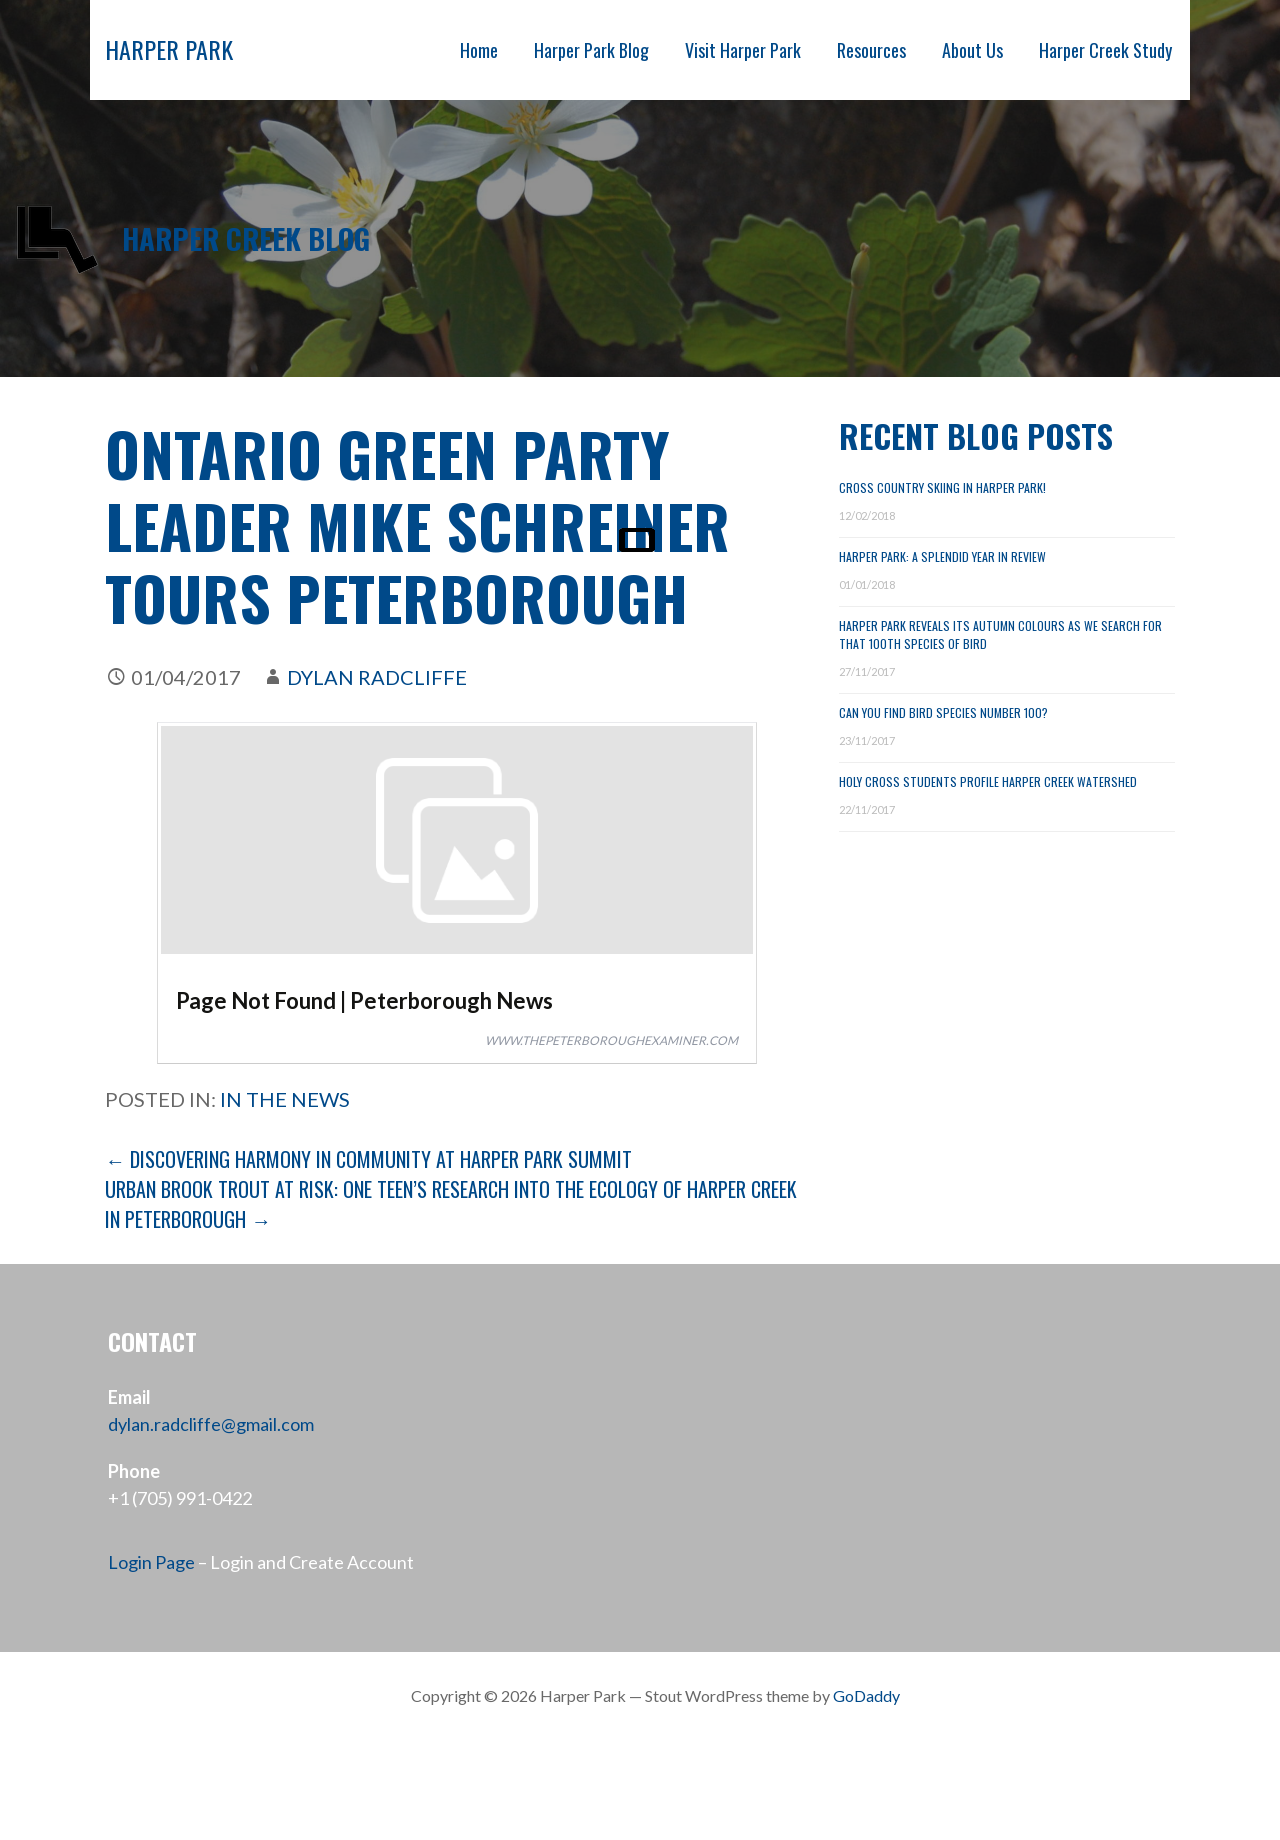 Image resolution: width=1280 pixels, height=1840 pixels. Describe the element at coordinates (55, 240) in the screenshot. I see `select extra legroom seat option` at that location.